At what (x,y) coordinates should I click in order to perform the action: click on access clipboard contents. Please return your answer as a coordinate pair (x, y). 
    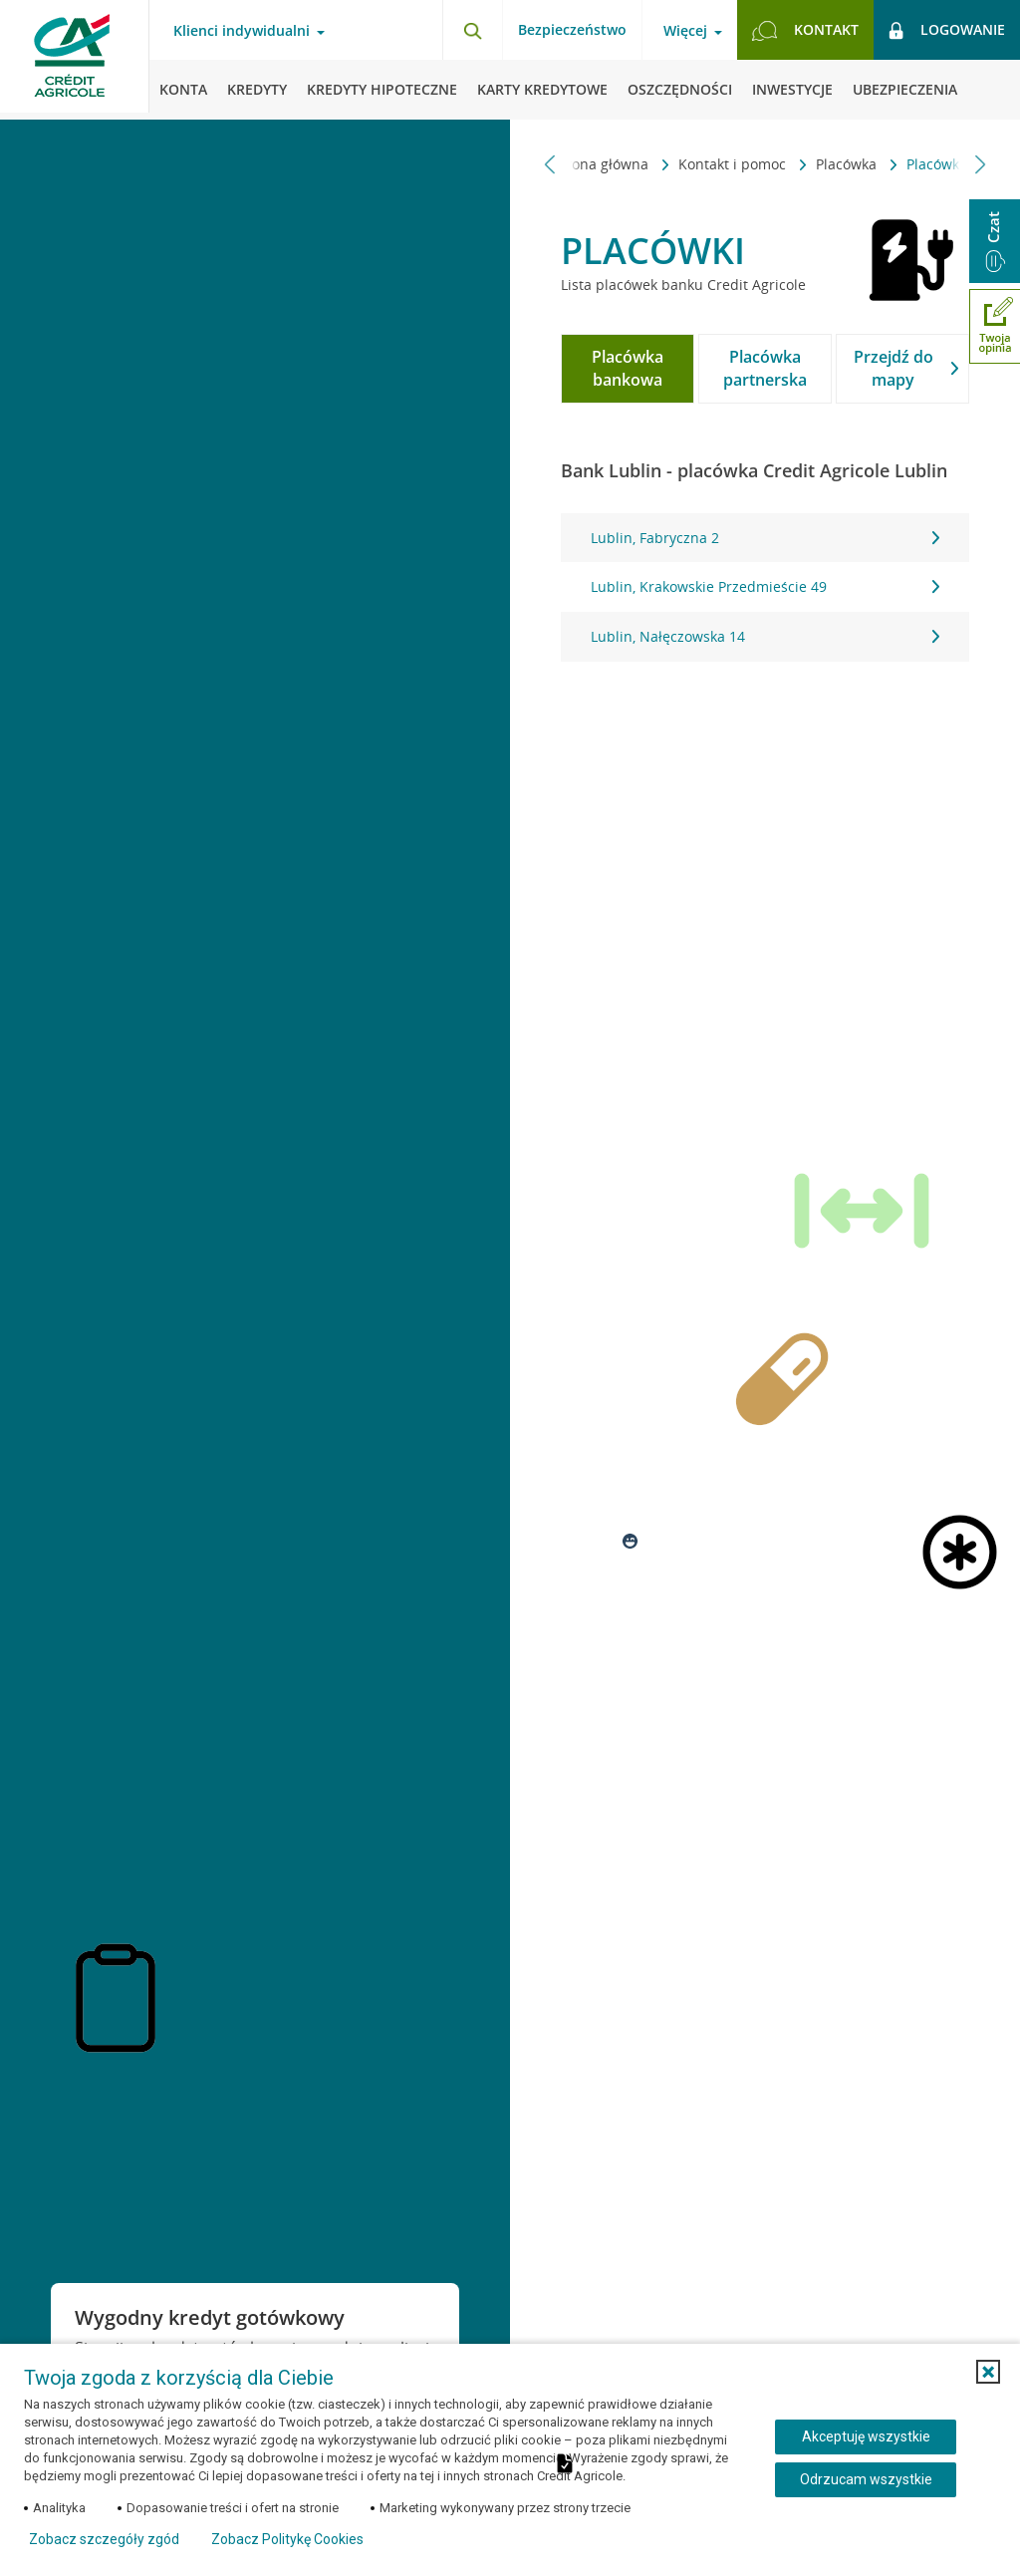
    Looking at the image, I should click on (116, 1998).